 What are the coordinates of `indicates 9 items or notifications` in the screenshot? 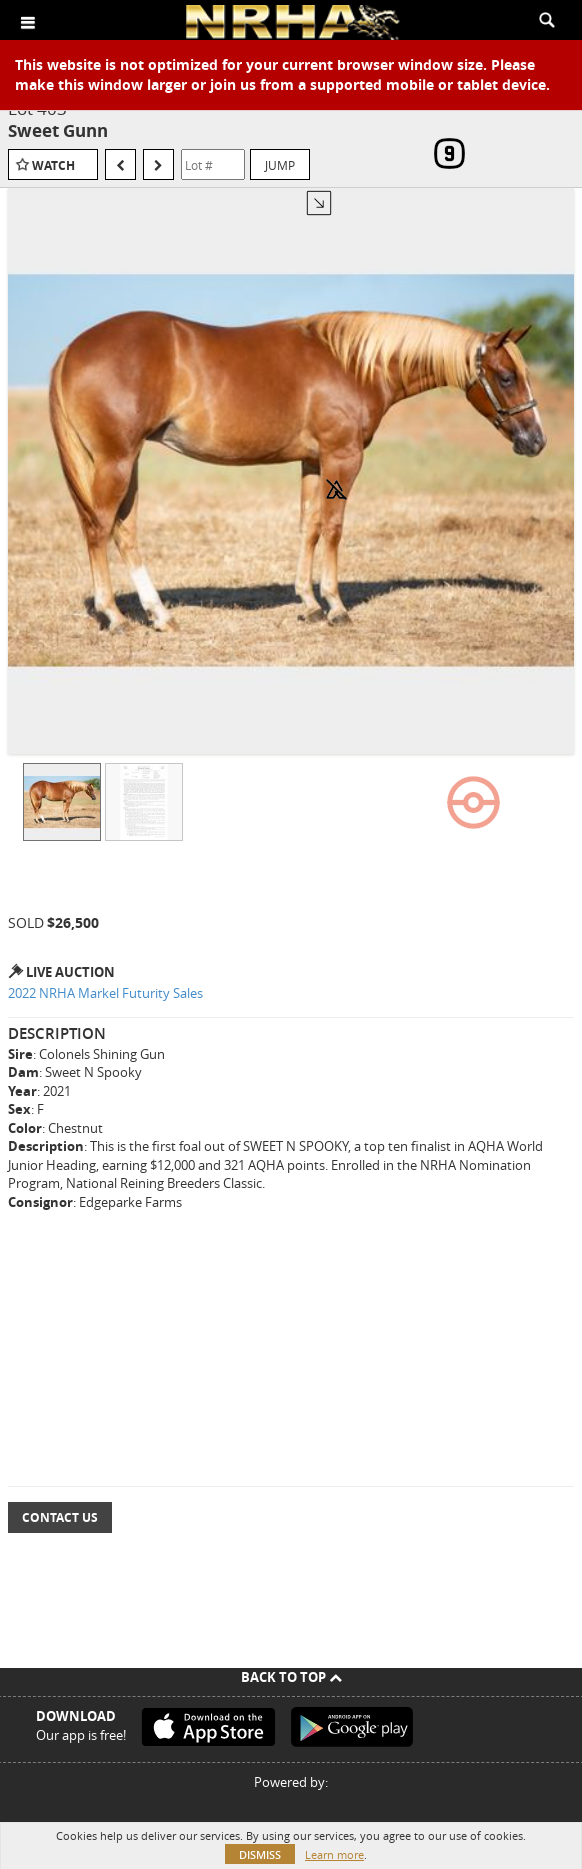 It's located at (449, 153).